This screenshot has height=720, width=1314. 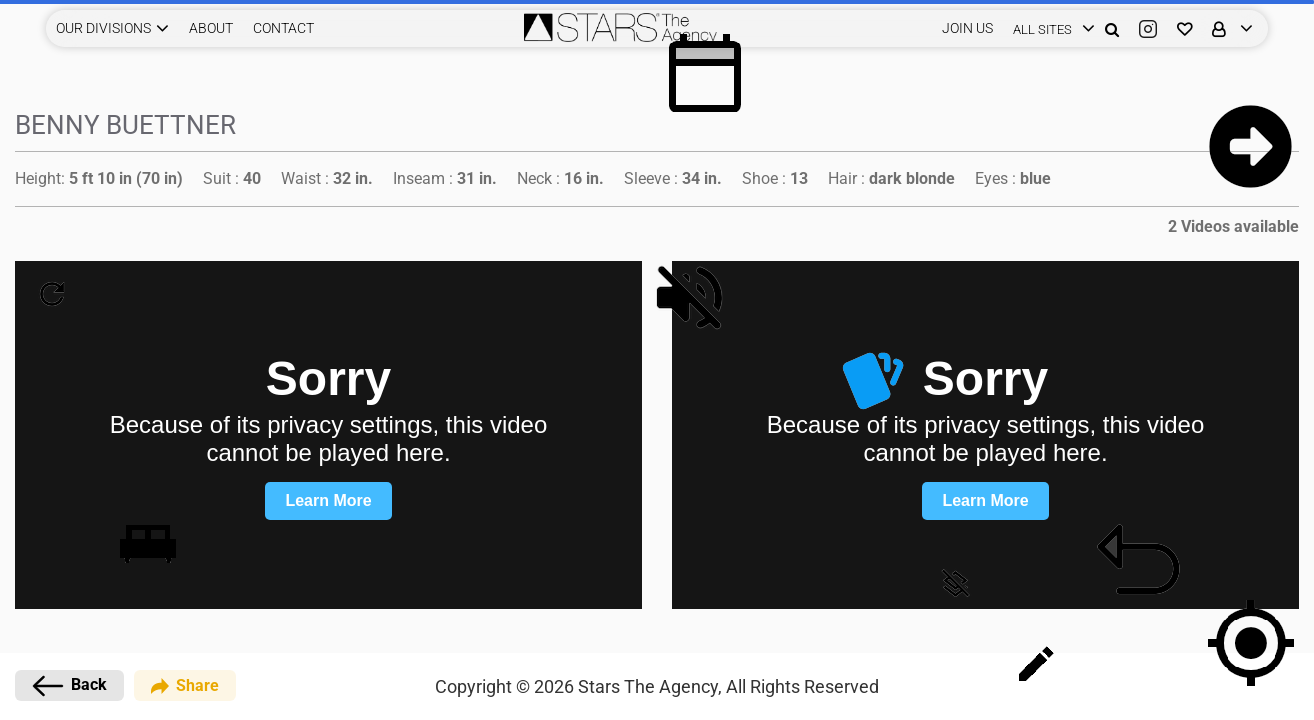 What do you see at coordinates (1250, 146) in the screenshot?
I see `go to next item or step` at bounding box center [1250, 146].